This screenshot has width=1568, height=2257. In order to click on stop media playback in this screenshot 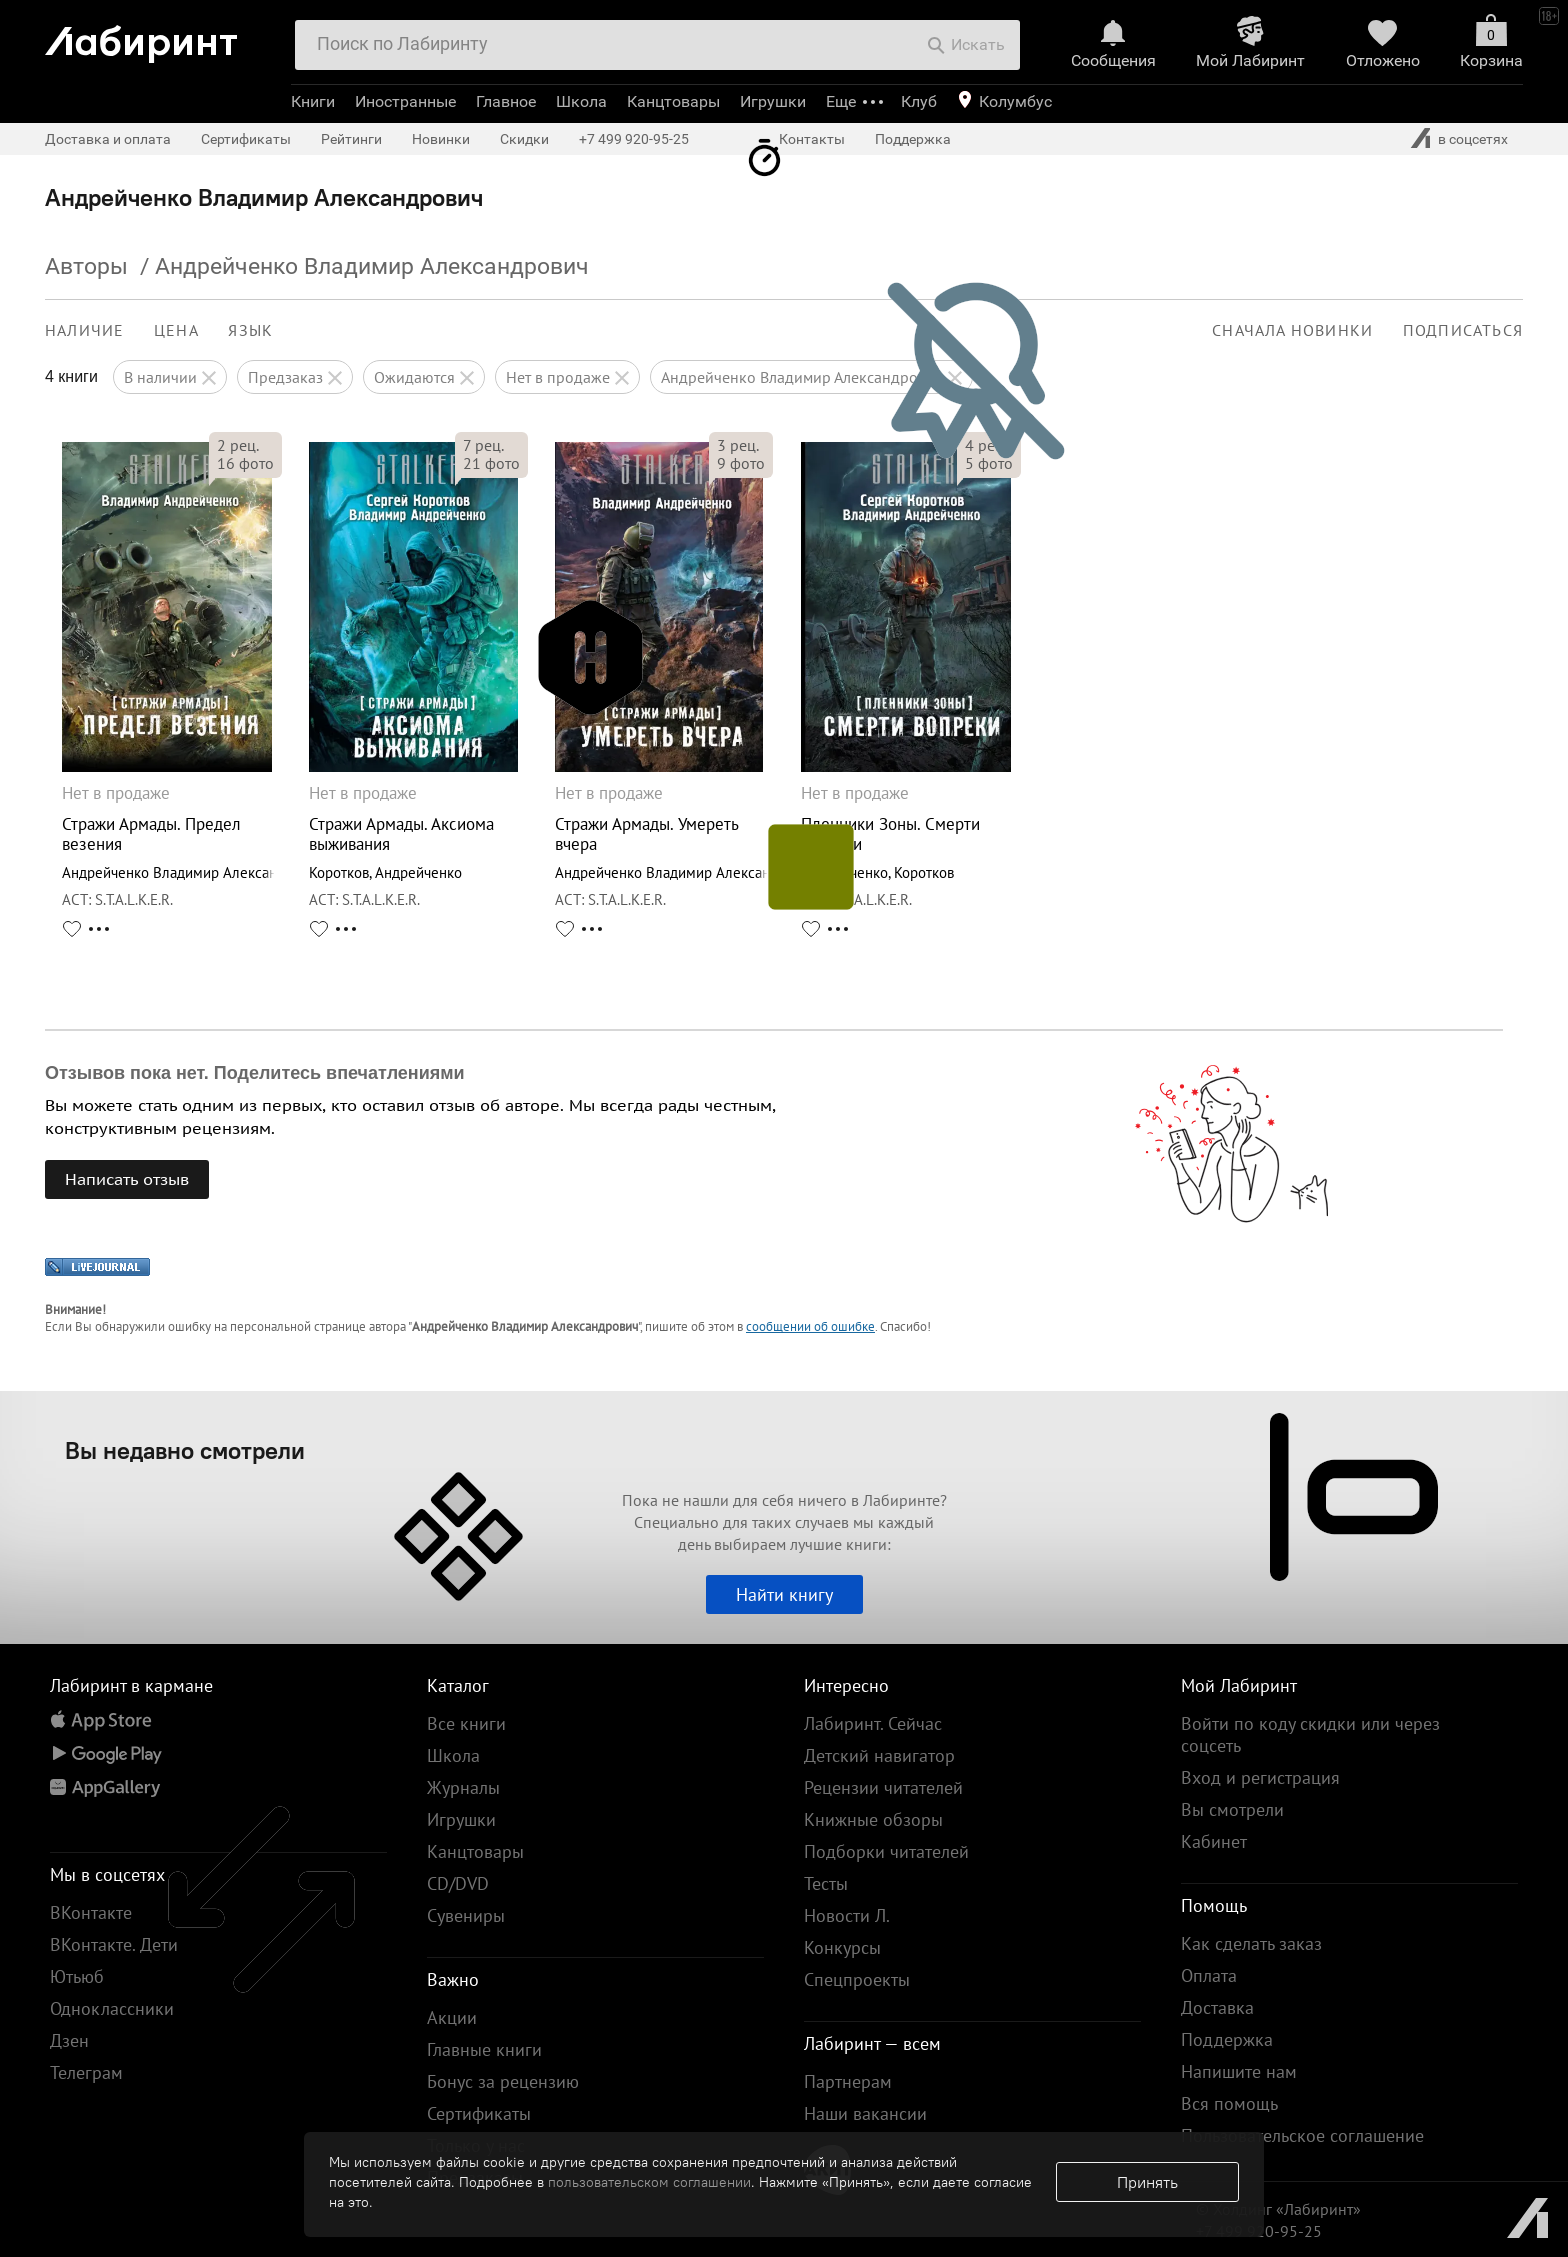, I will do `click(811, 867)`.